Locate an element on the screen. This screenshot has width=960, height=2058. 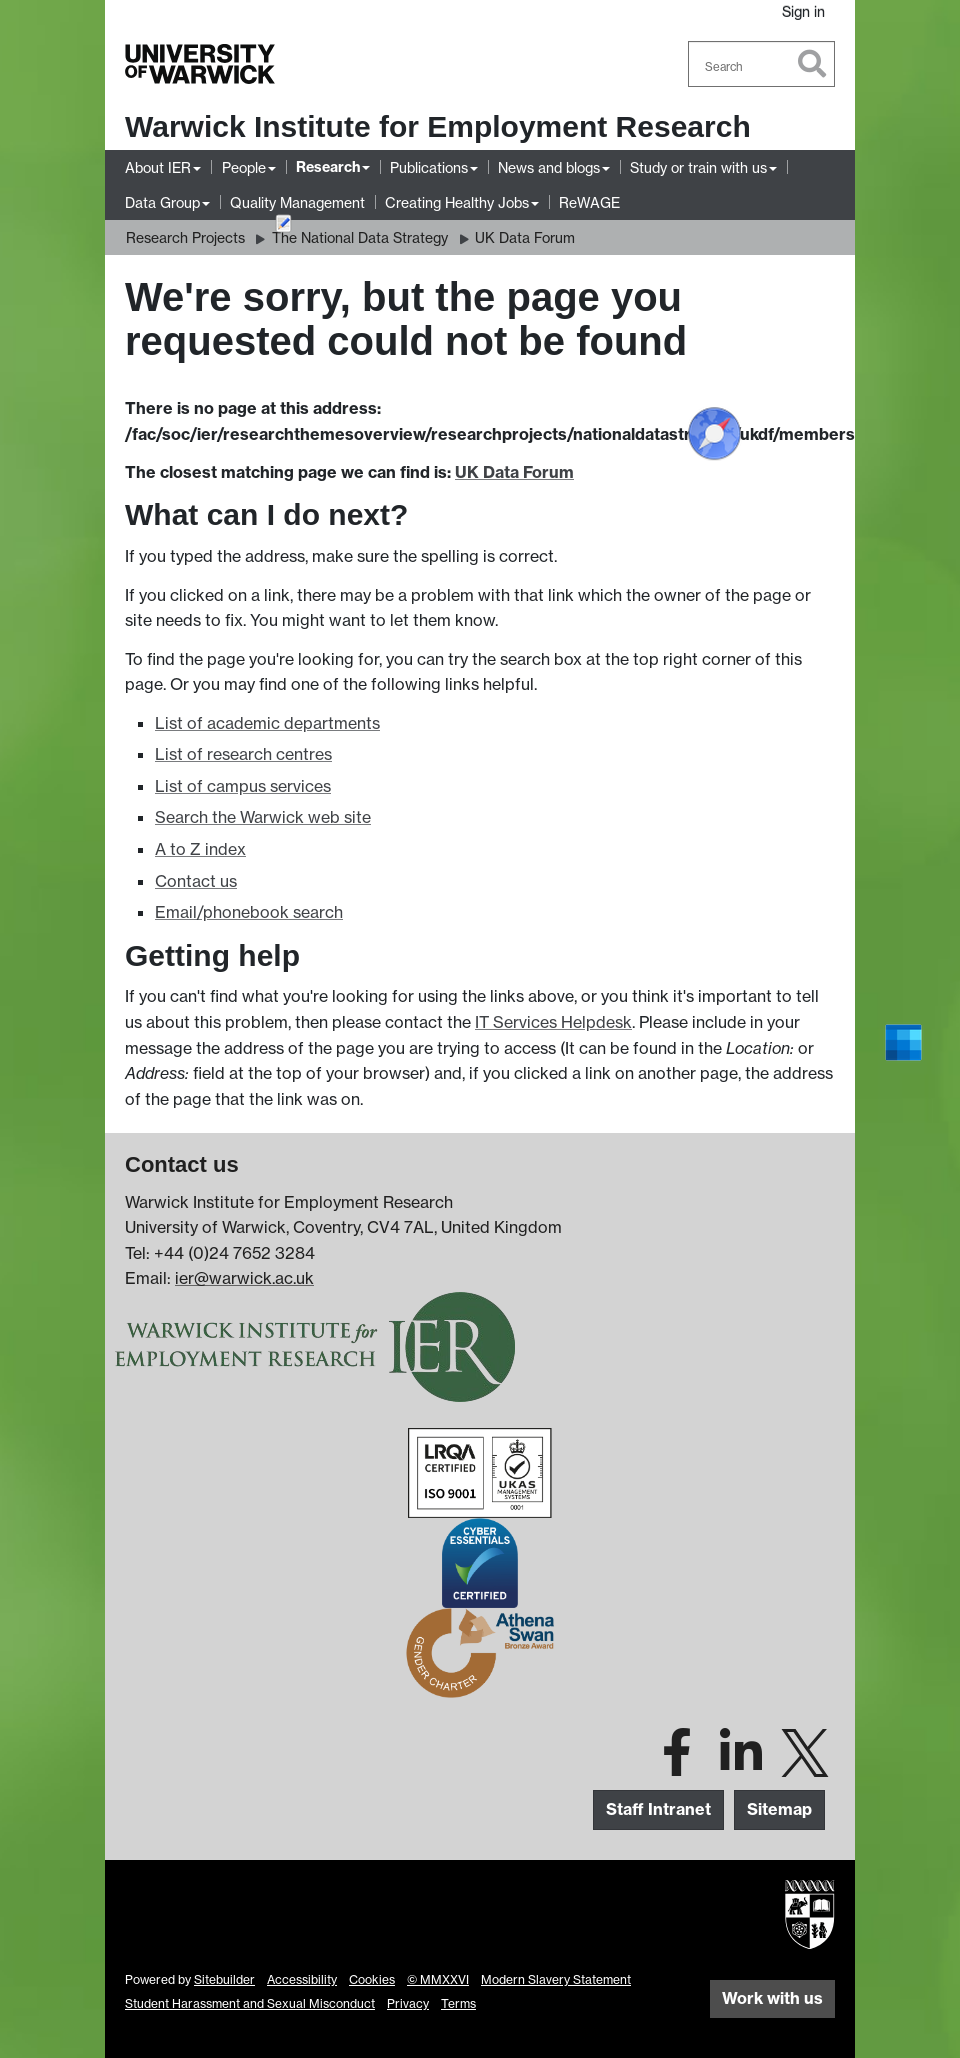
open the calendar app is located at coordinates (903, 1042).